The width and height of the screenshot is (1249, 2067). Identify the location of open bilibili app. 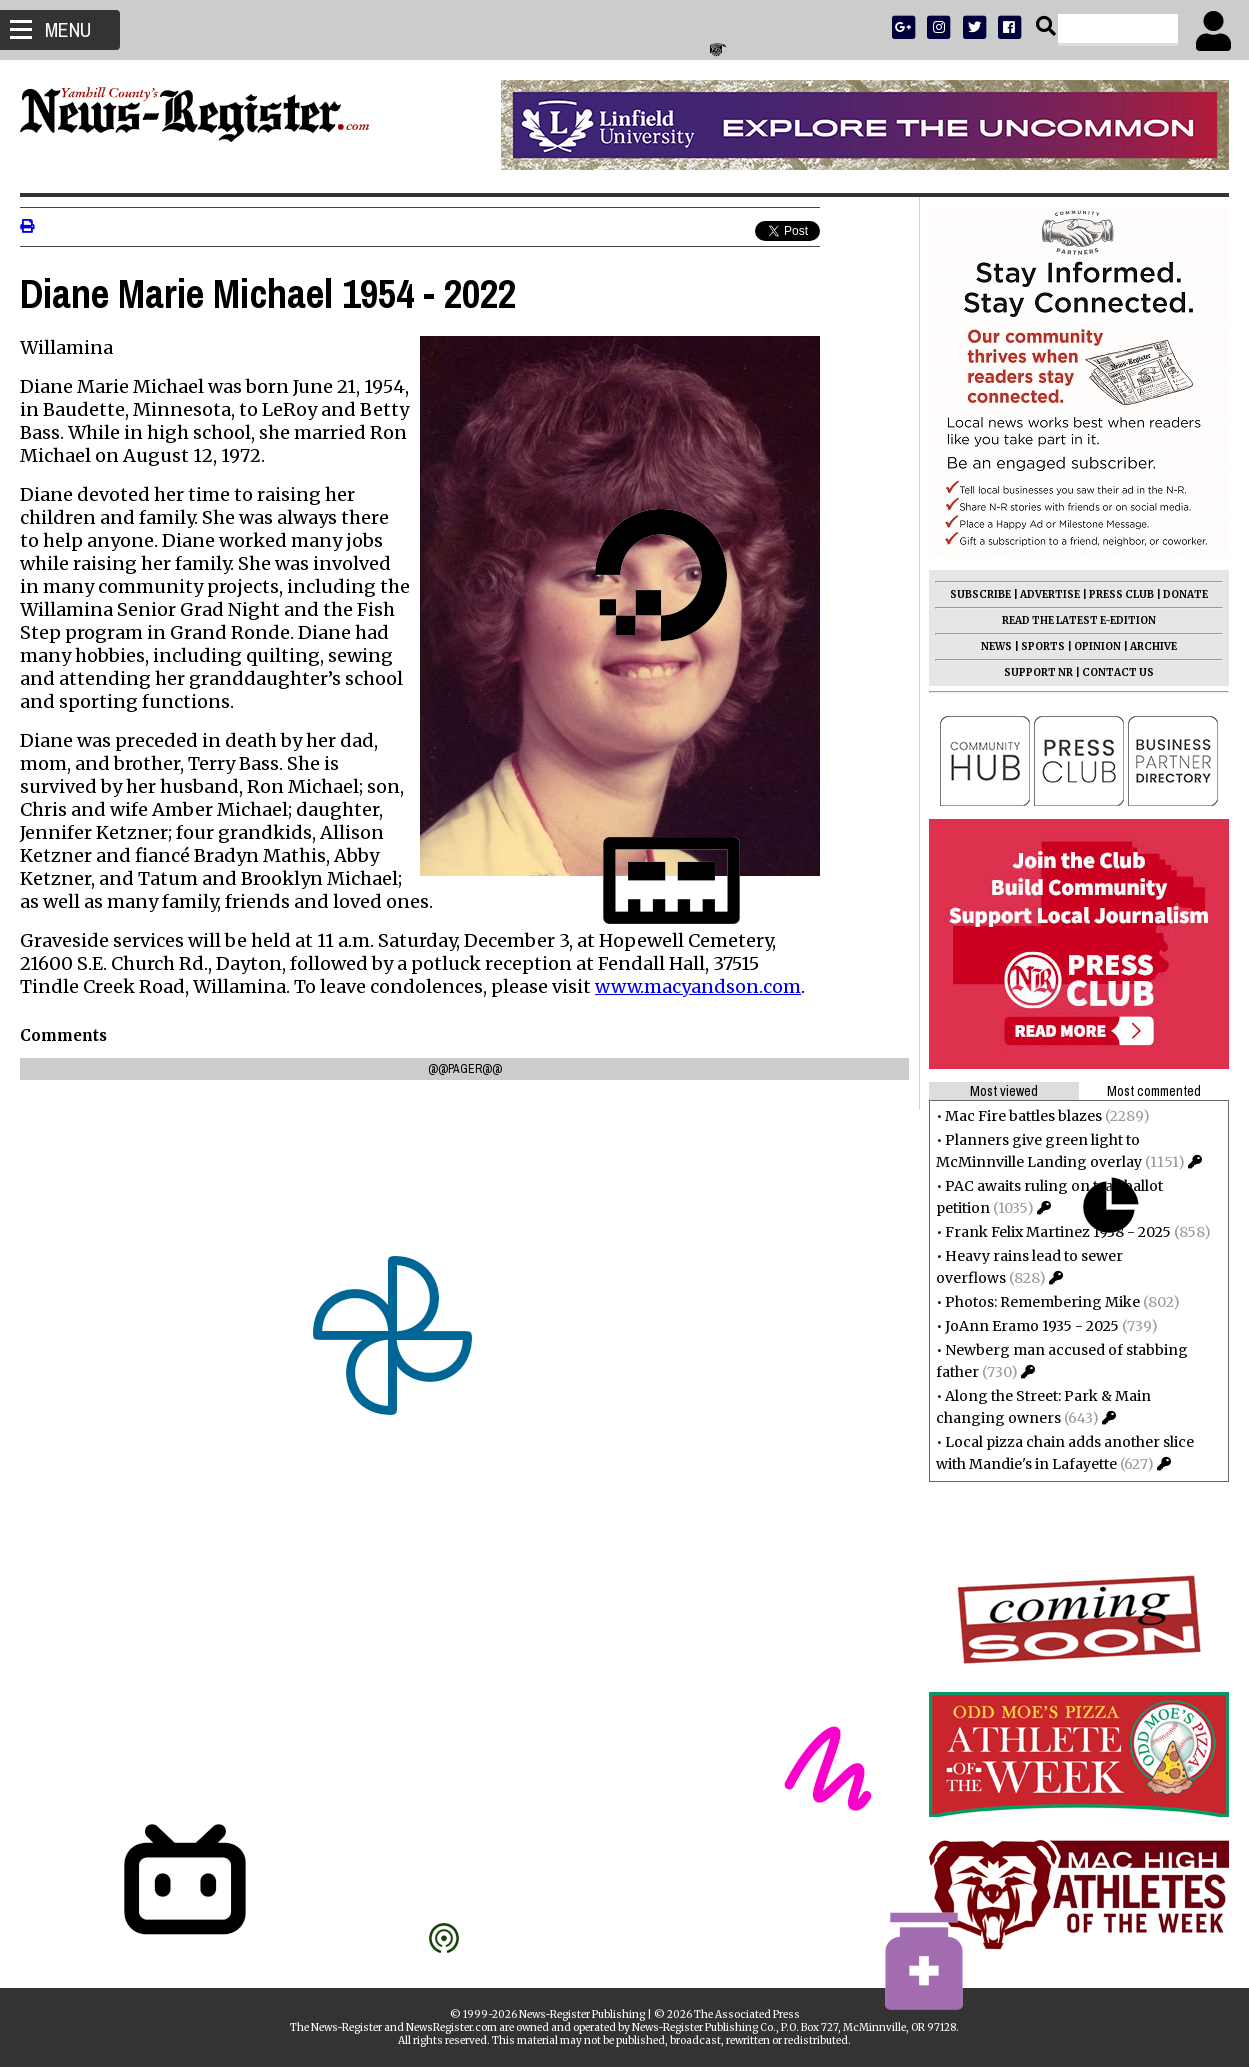
(185, 1885).